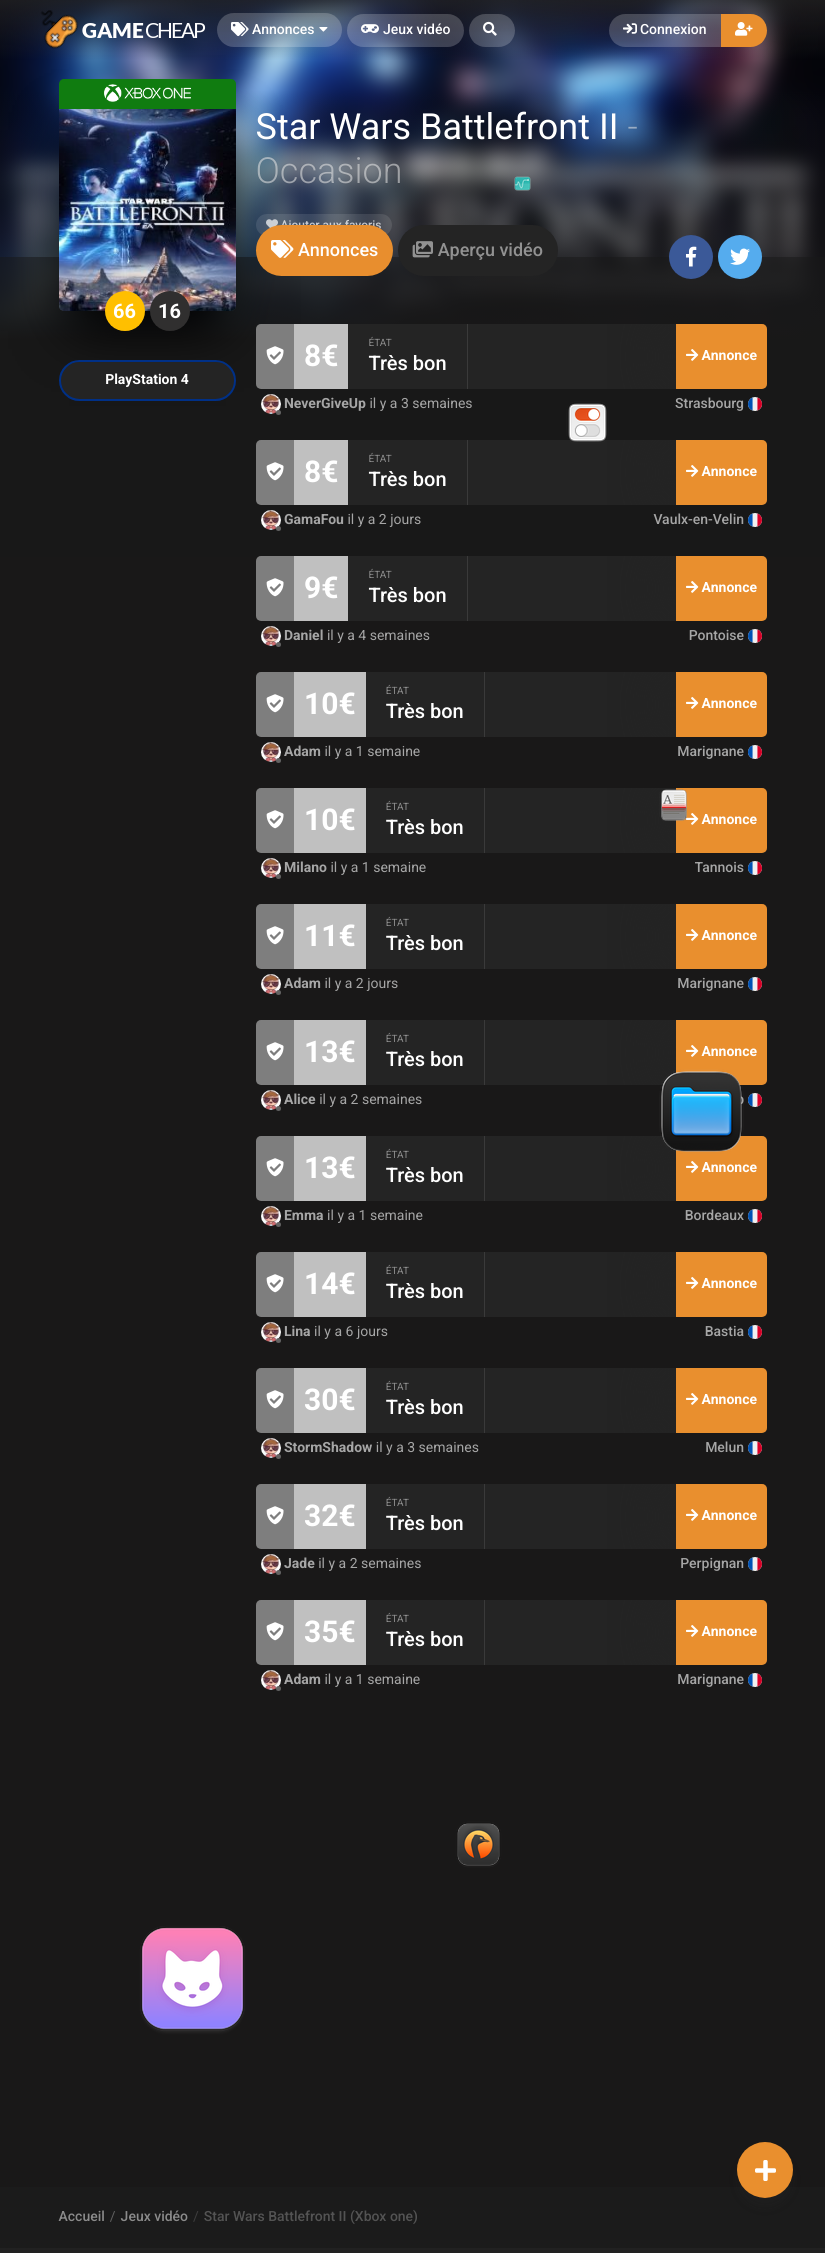 This screenshot has height=2253, width=825. What do you see at coordinates (674, 805) in the screenshot?
I see `open document scanning application` at bounding box center [674, 805].